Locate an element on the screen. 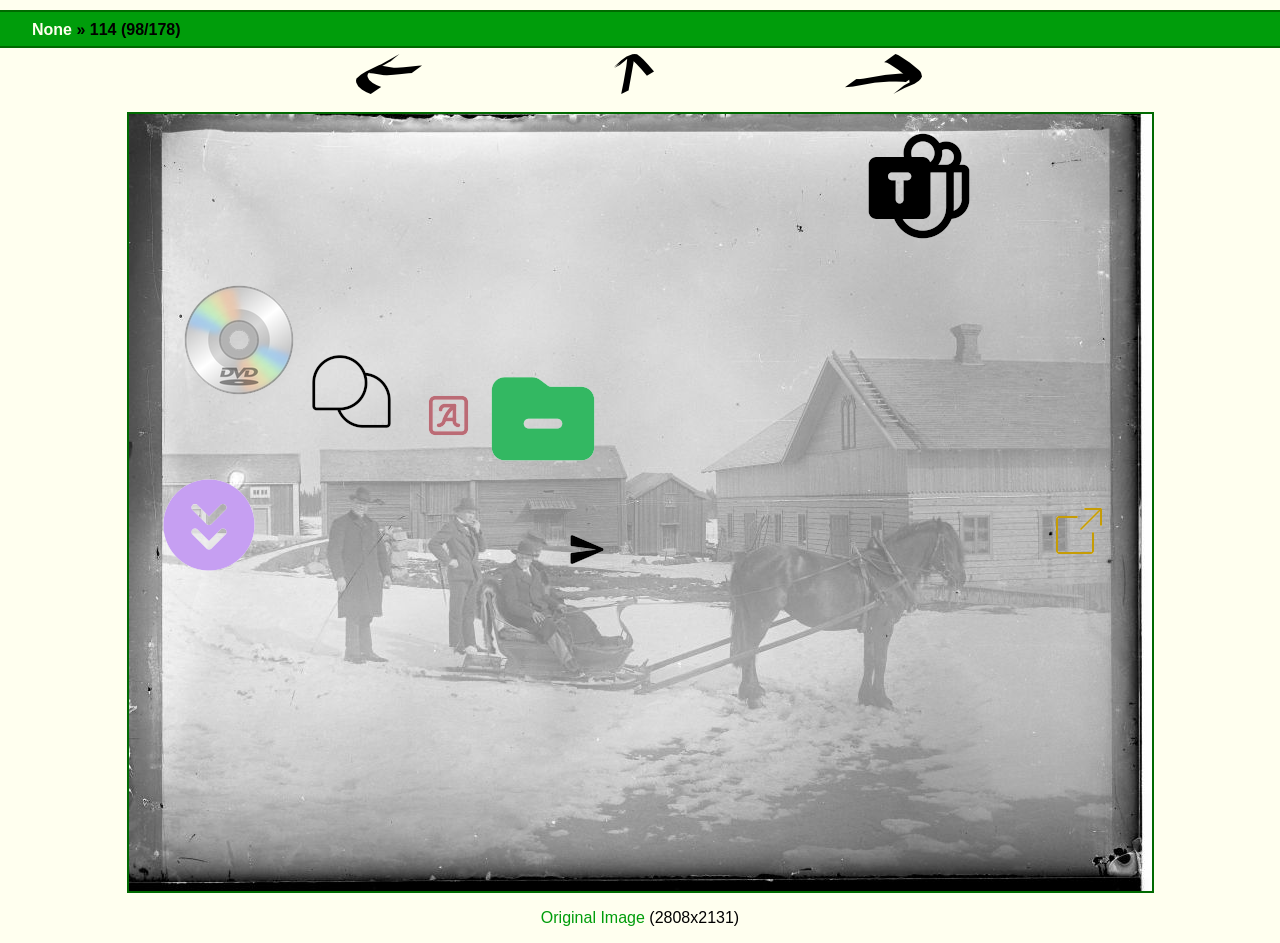 This screenshot has width=1280, height=943. open chat or messaging is located at coordinates (351, 391).